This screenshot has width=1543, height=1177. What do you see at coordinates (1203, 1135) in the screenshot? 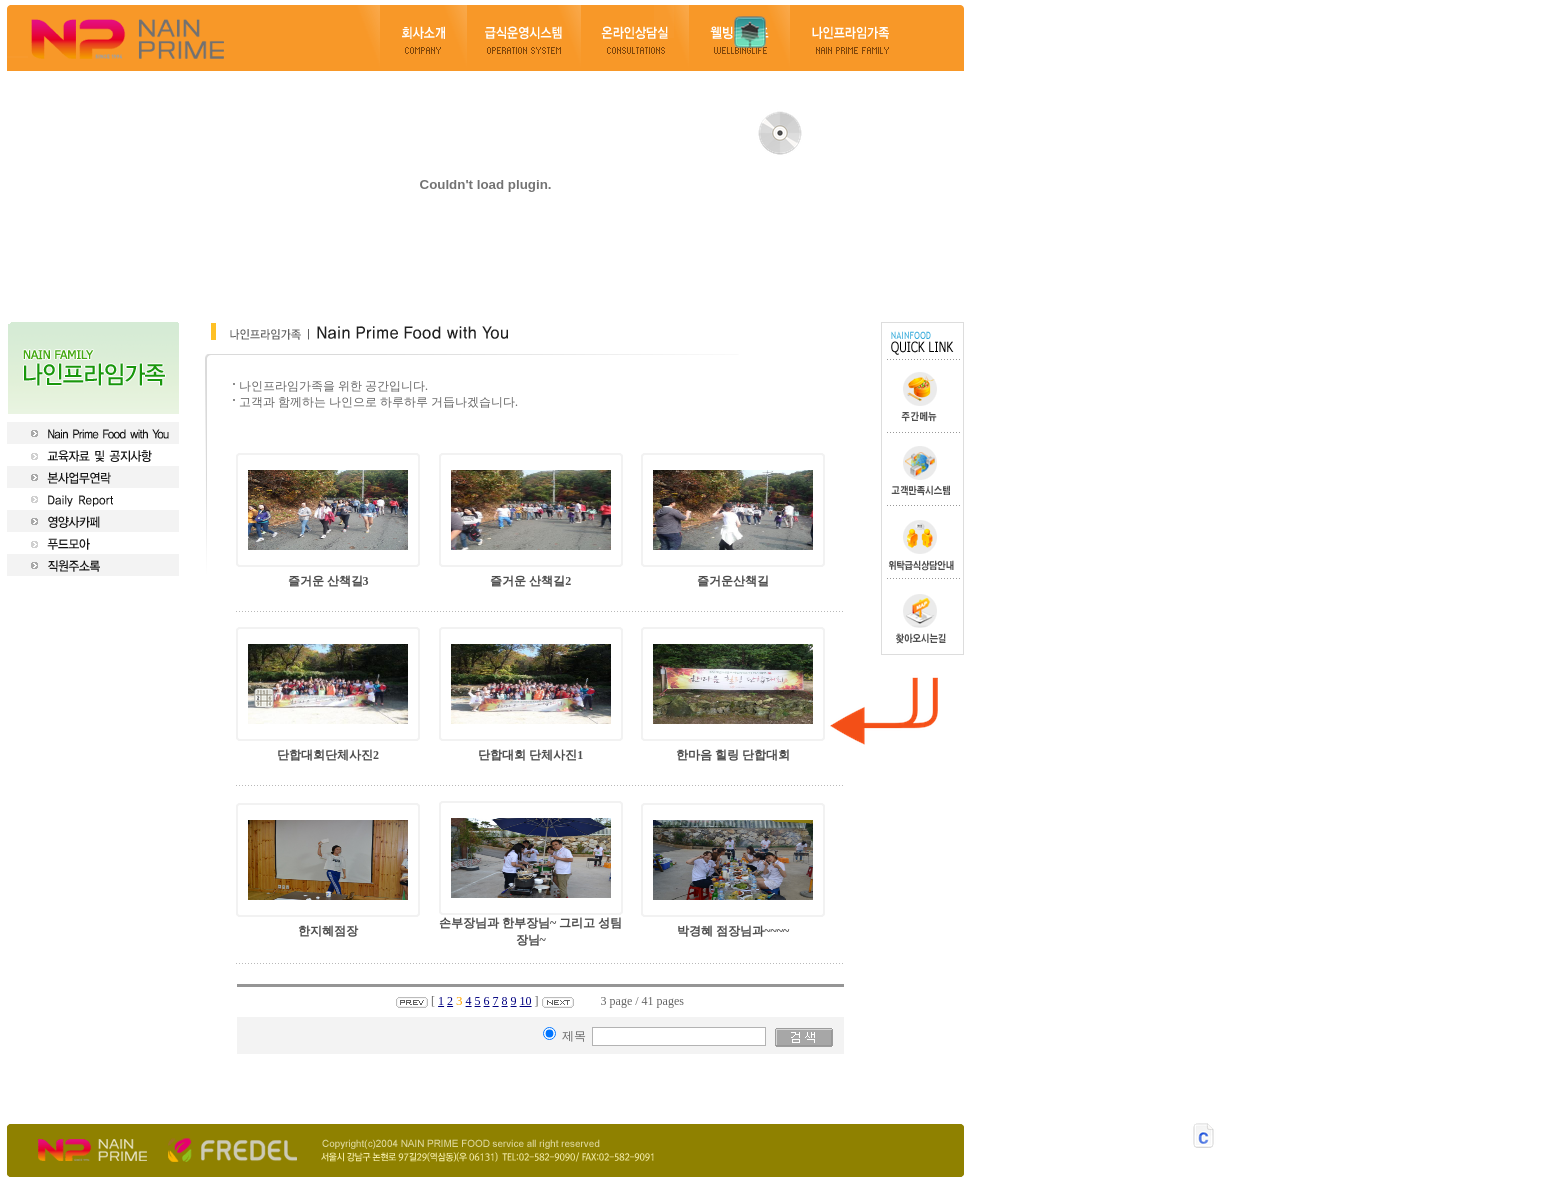
I see `a C programming language source file` at bounding box center [1203, 1135].